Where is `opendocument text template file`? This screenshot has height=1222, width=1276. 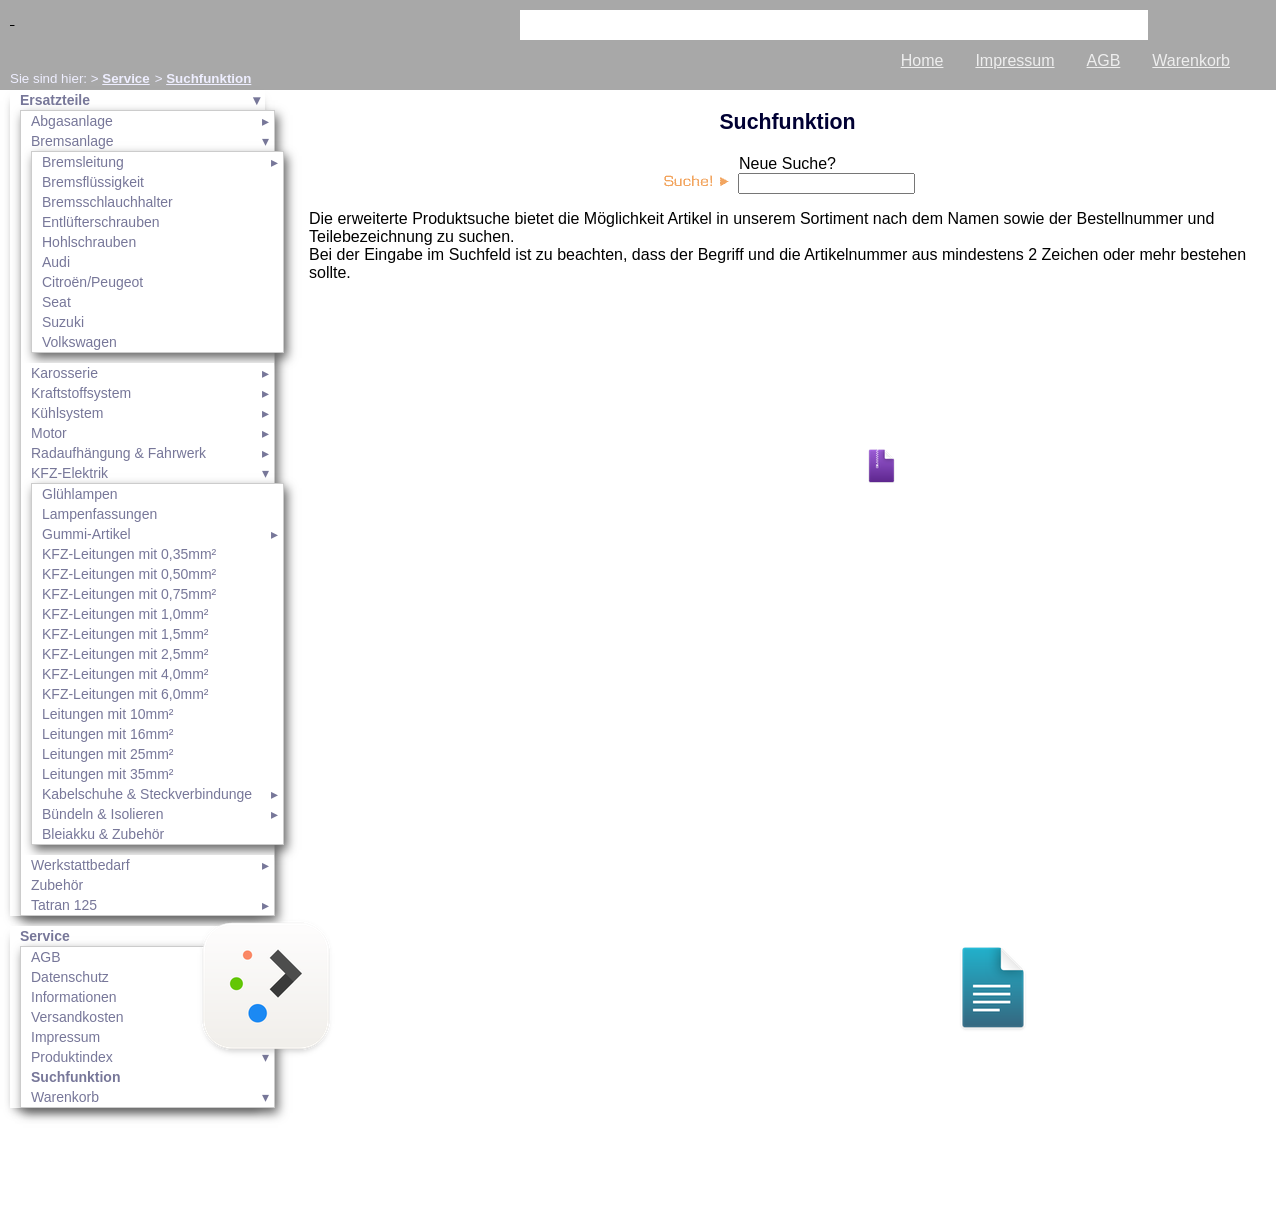 opendocument text template file is located at coordinates (993, 989).